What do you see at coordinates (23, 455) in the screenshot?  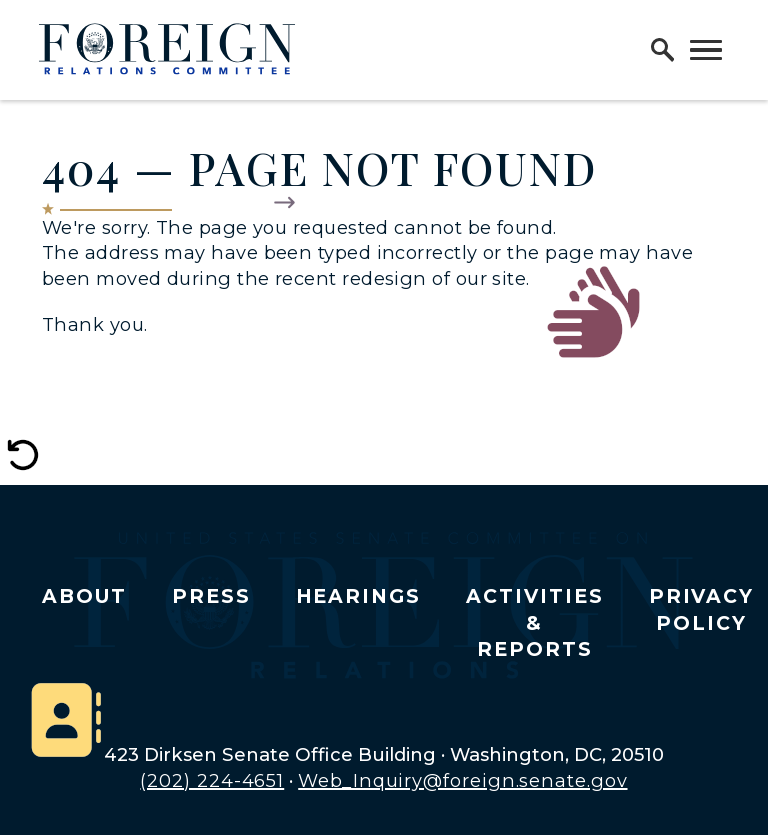 I see `undo the last action` at bounding box center [23, 455].